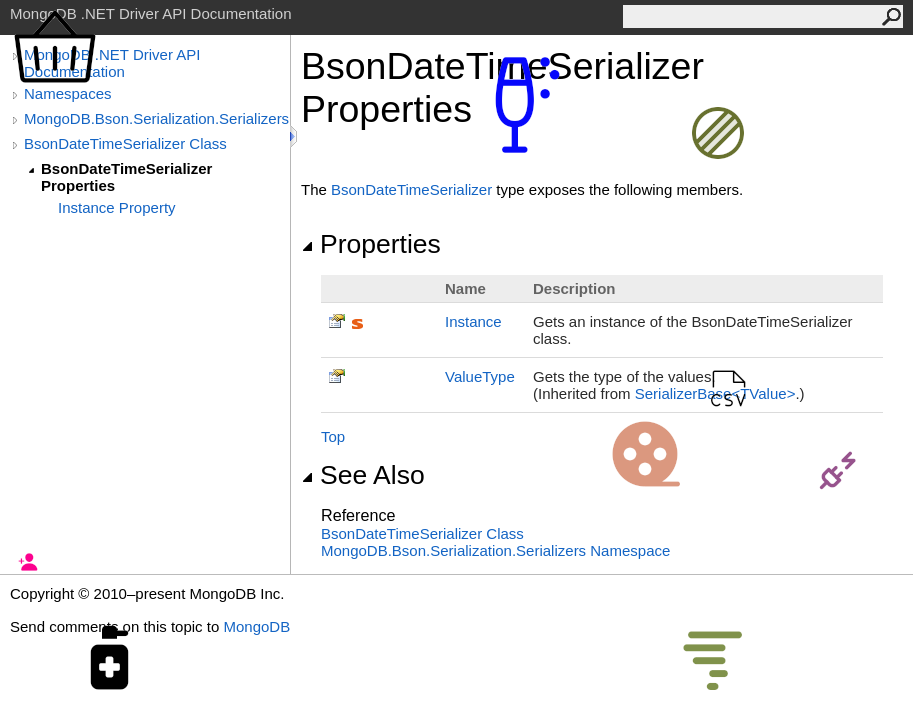  What do you see at coordinates (109, 659) in the screenshot?
I see `access medical supplies or first aid resources` at bounding box center [109, 659].